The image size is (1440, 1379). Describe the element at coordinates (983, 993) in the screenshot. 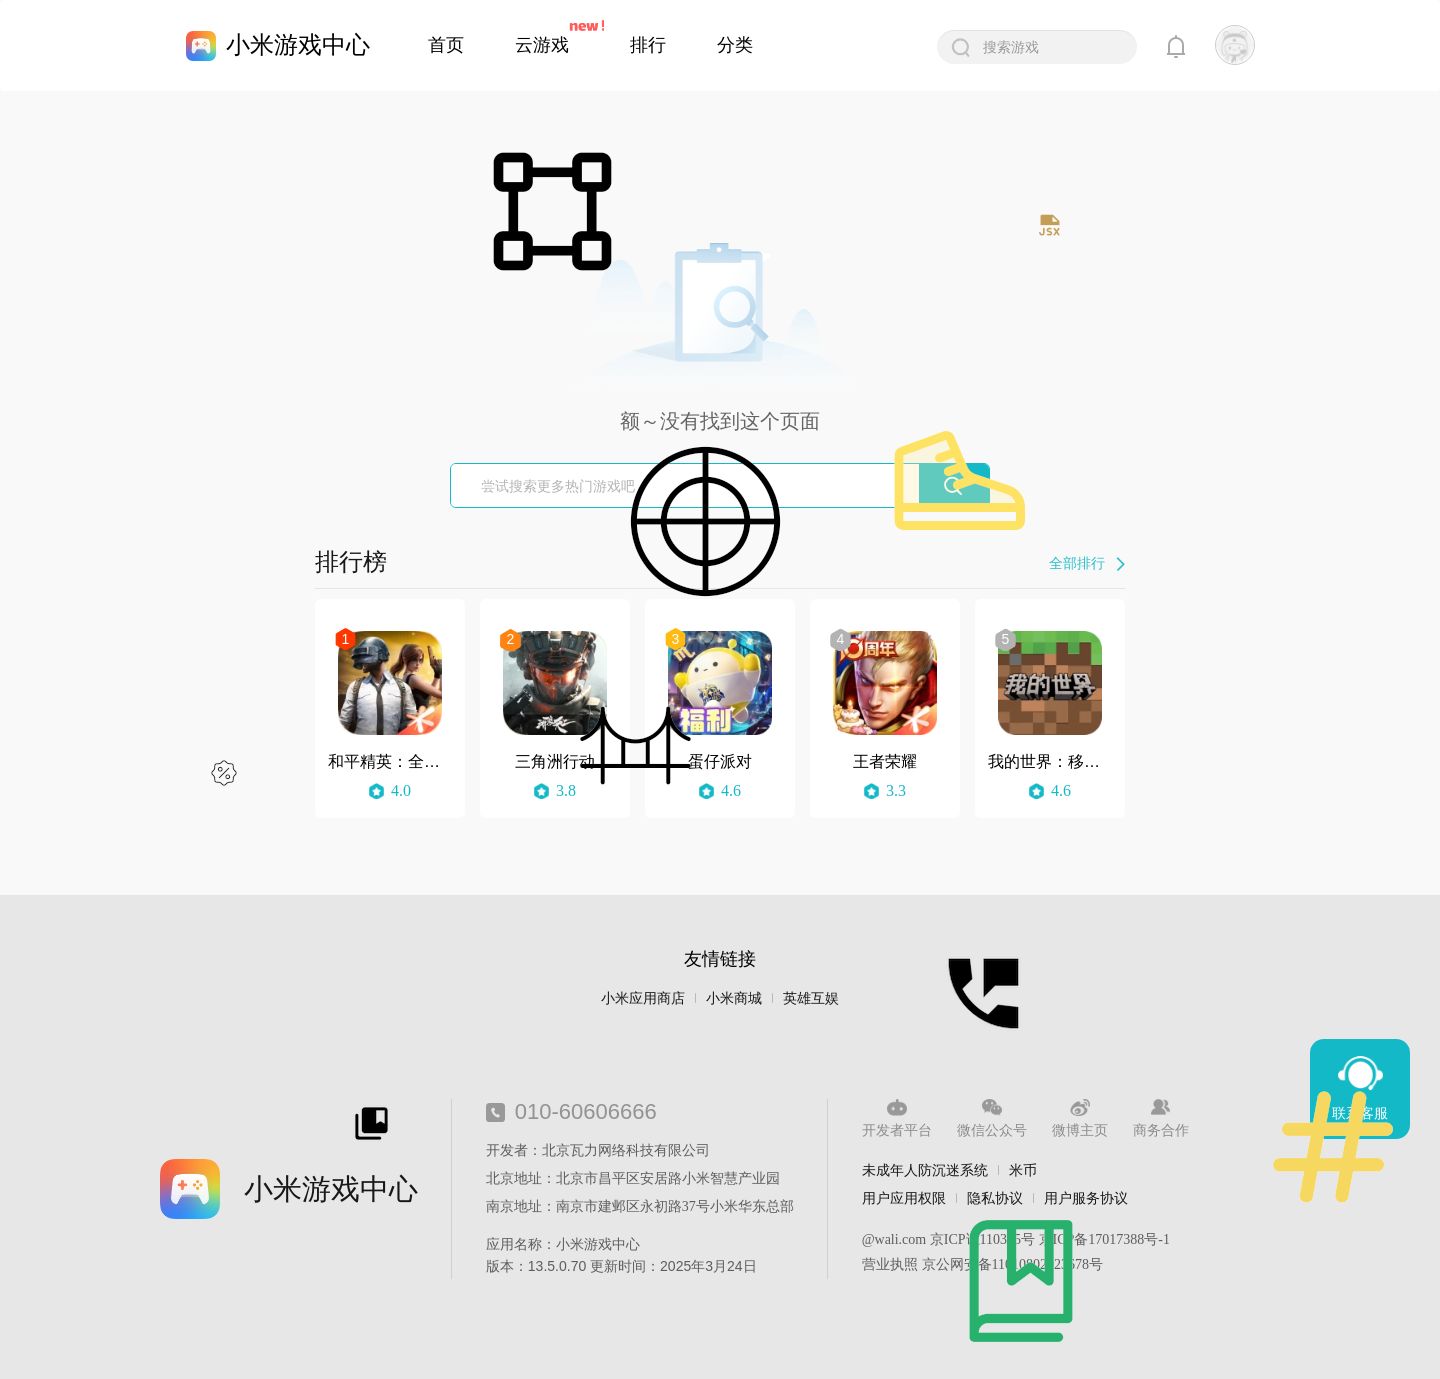

I see `access voicemail or phone messages` at that location.